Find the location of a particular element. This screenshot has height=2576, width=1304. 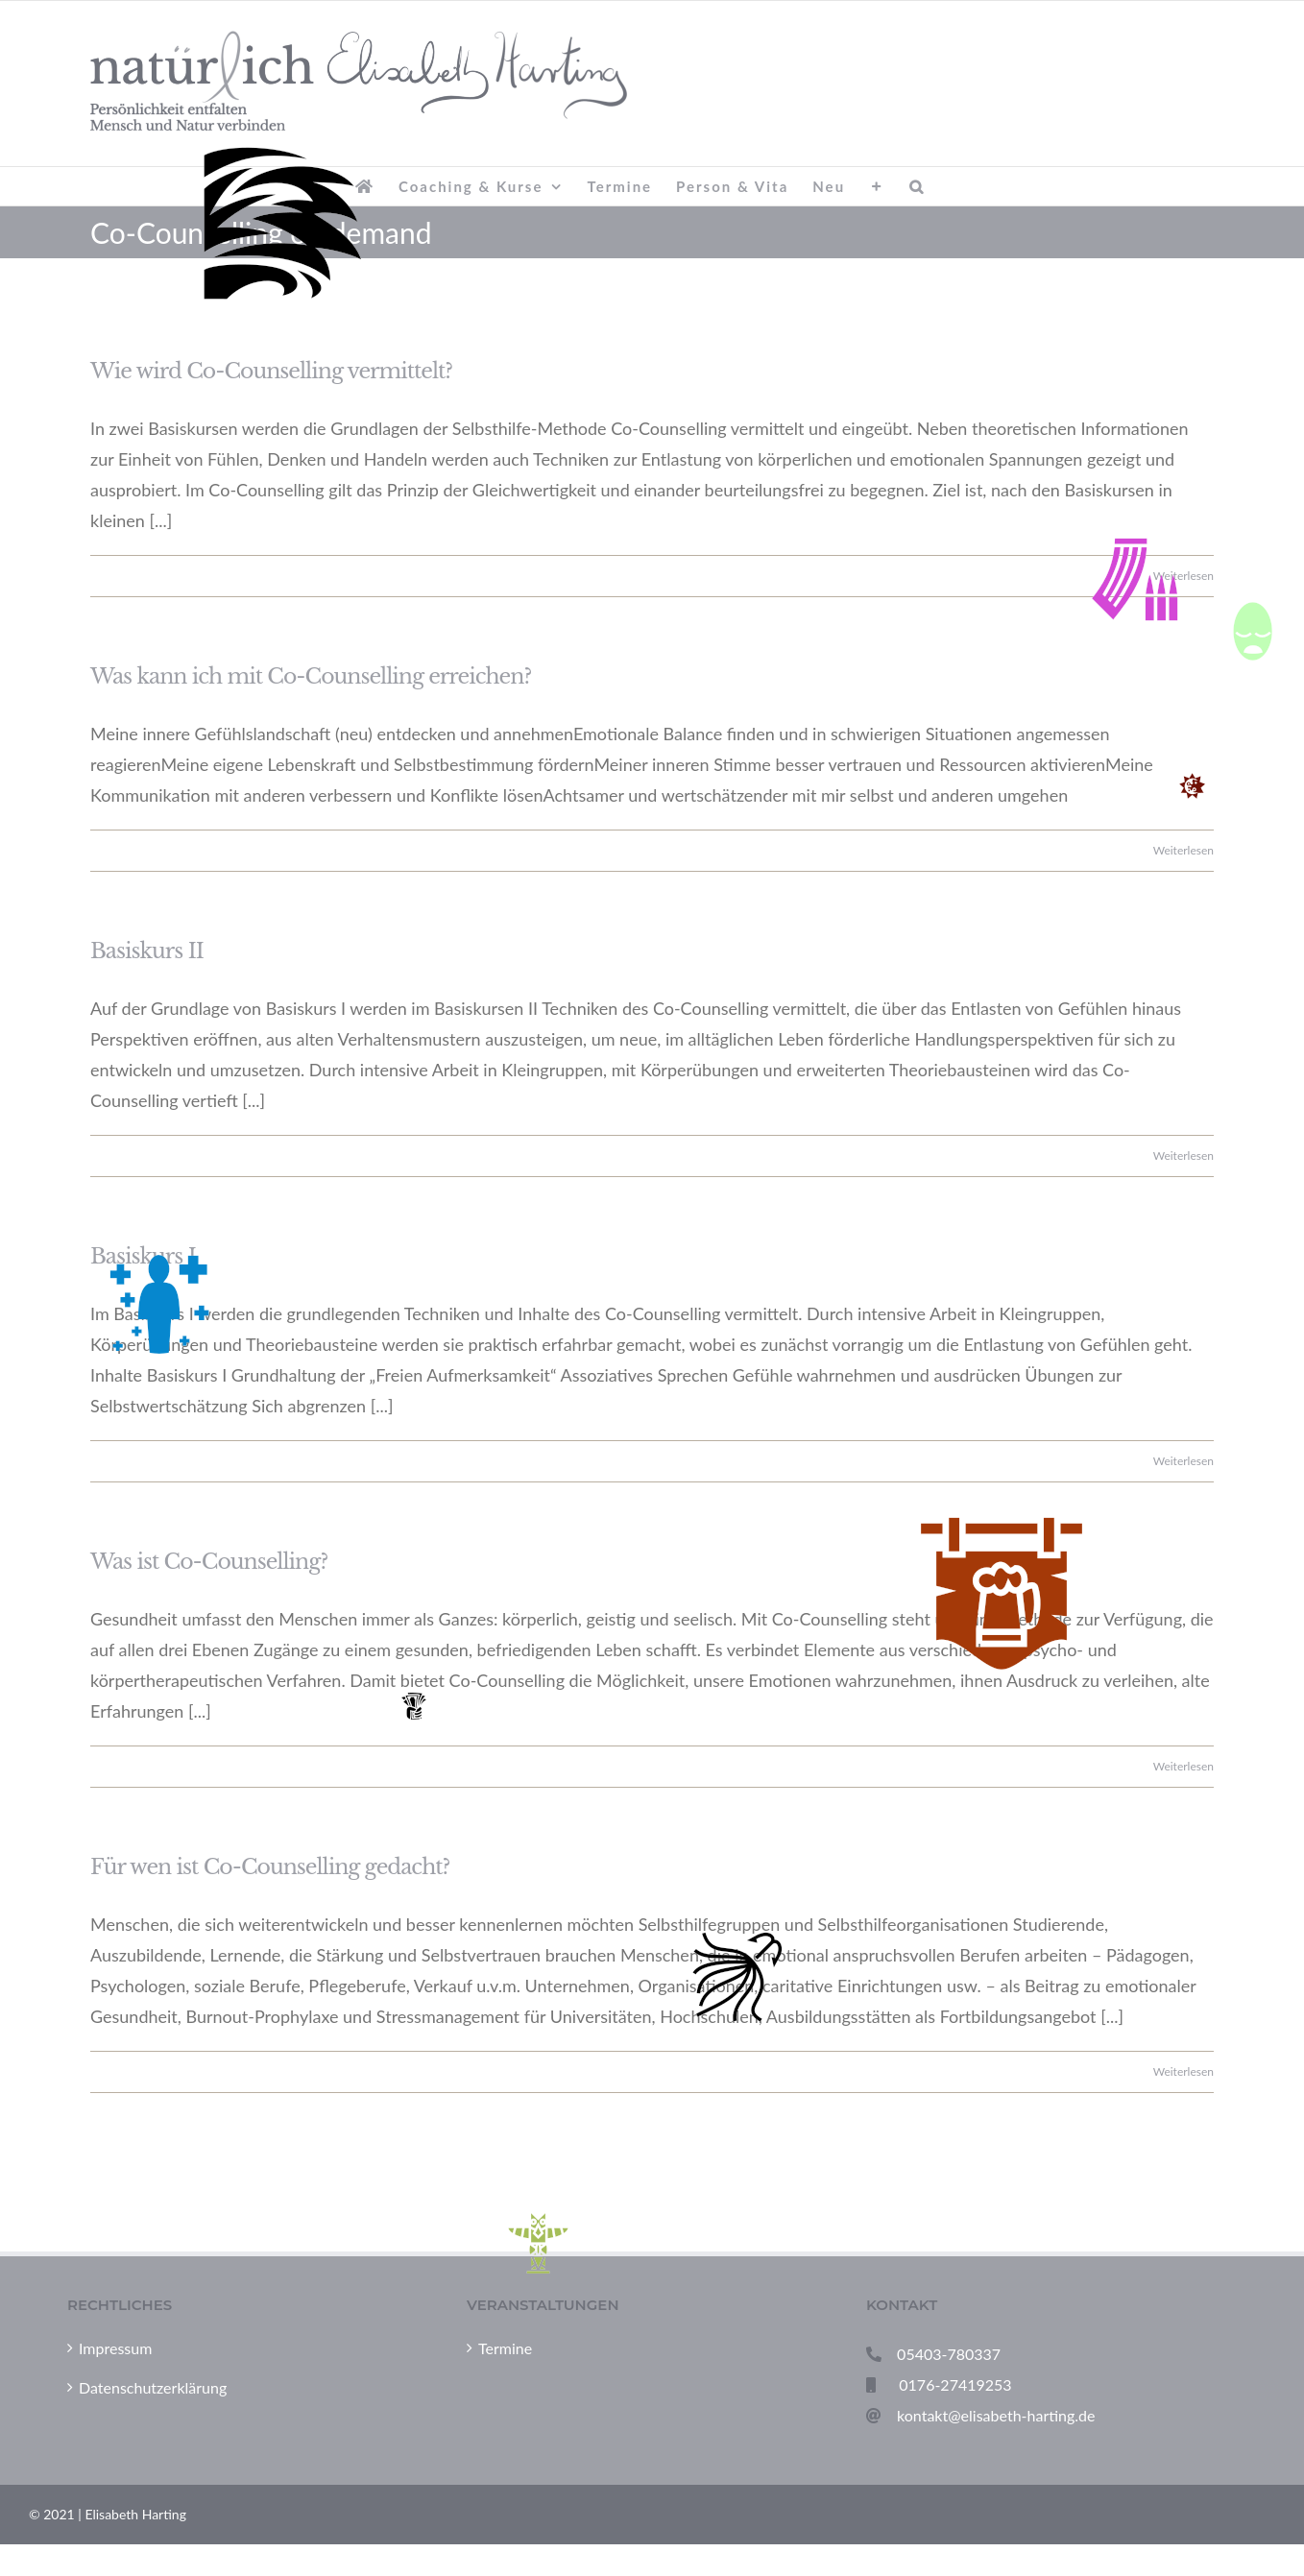

access tribal or cultural game content is located at coordinates (538, 2243).